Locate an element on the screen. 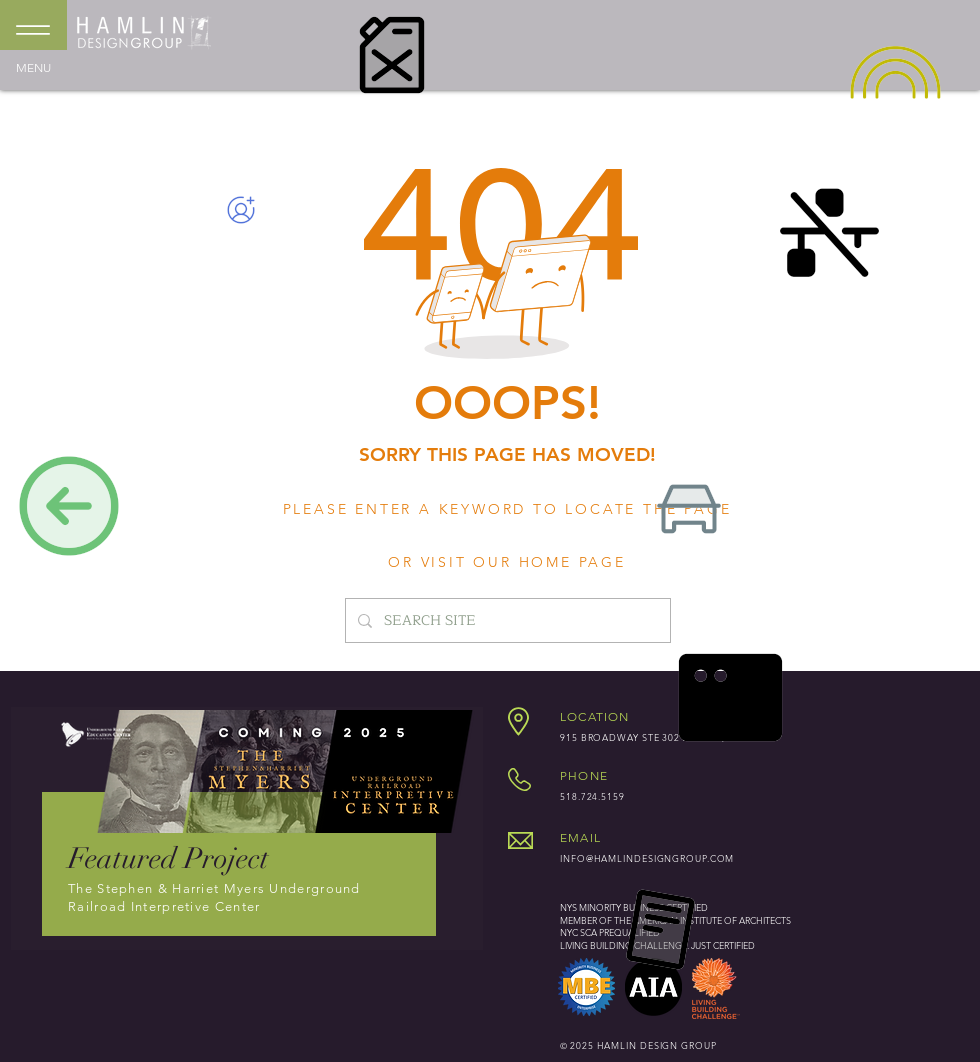  access vehicle or car-related features is located at coordinates (689, 510).